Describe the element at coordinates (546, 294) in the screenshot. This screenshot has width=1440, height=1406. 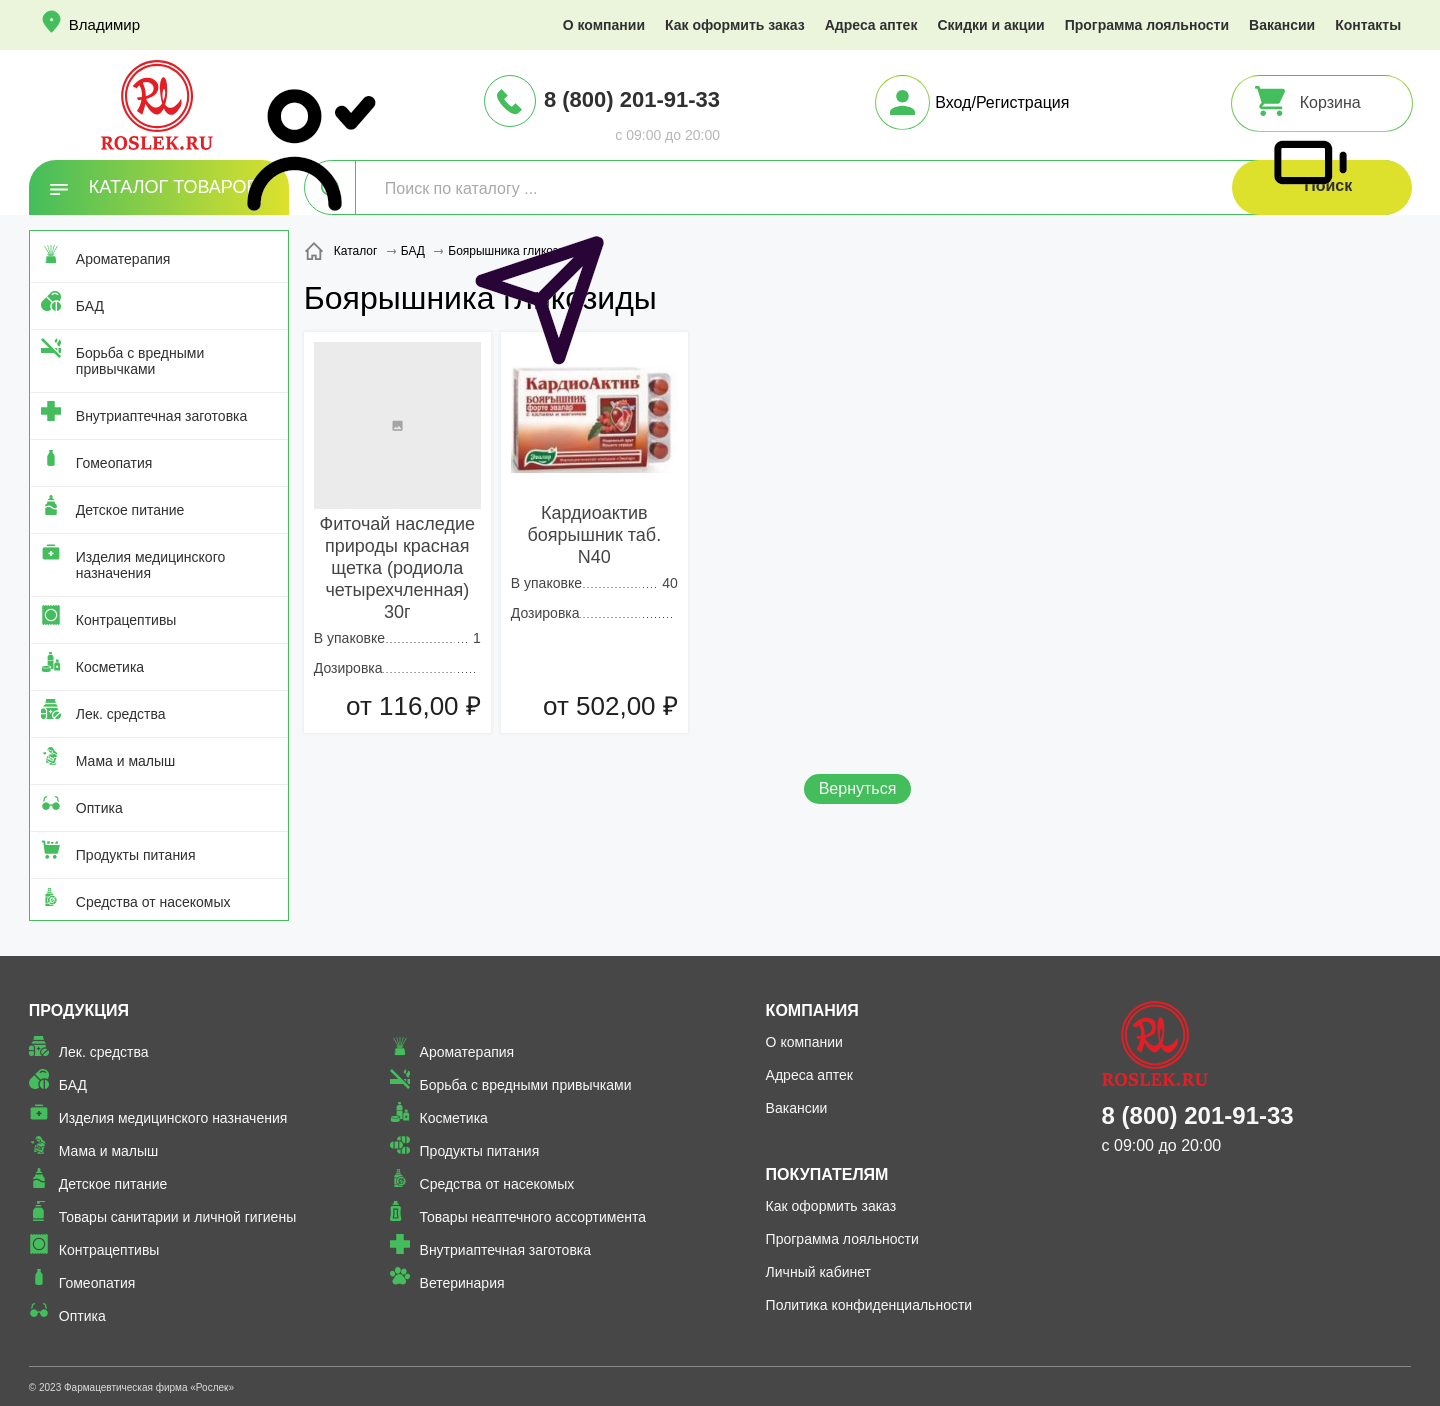
I see `send a message` at that location.